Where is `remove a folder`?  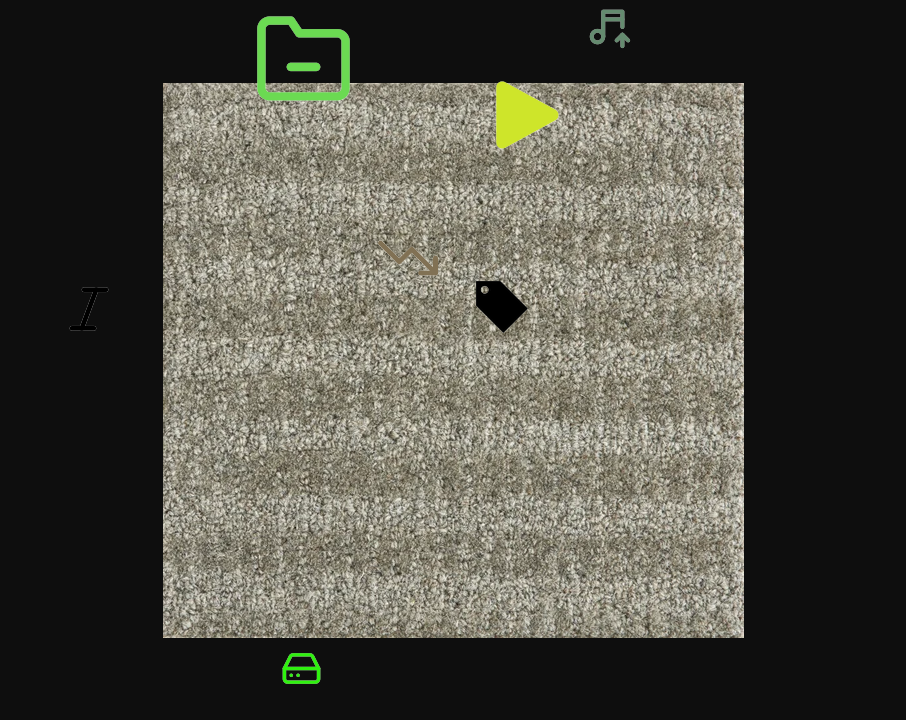 remove a folder is located at coordinates (303, 58).